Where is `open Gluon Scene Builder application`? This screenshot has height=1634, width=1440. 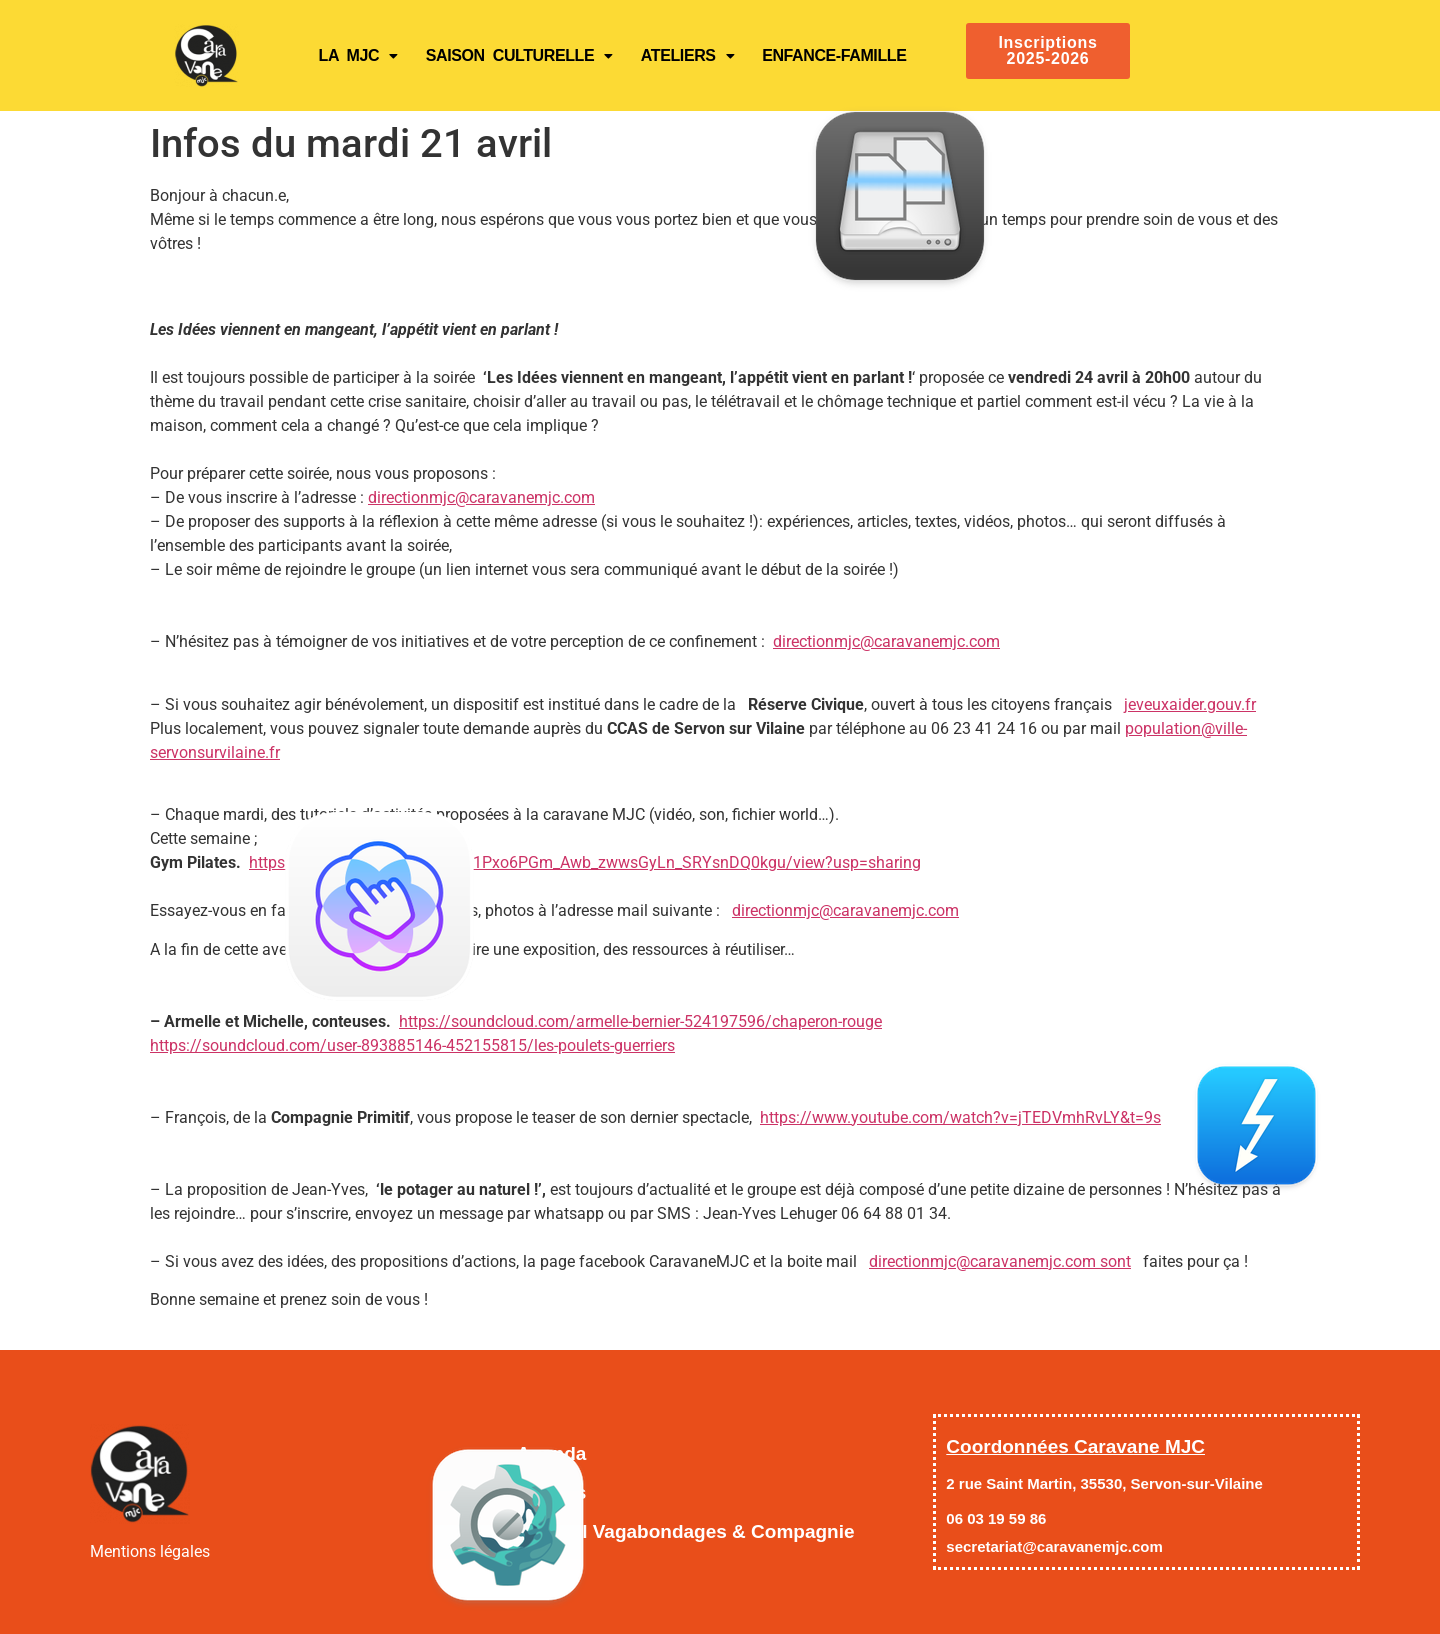 open Gluon Scene Builder application is located at coordinates (374, 908).